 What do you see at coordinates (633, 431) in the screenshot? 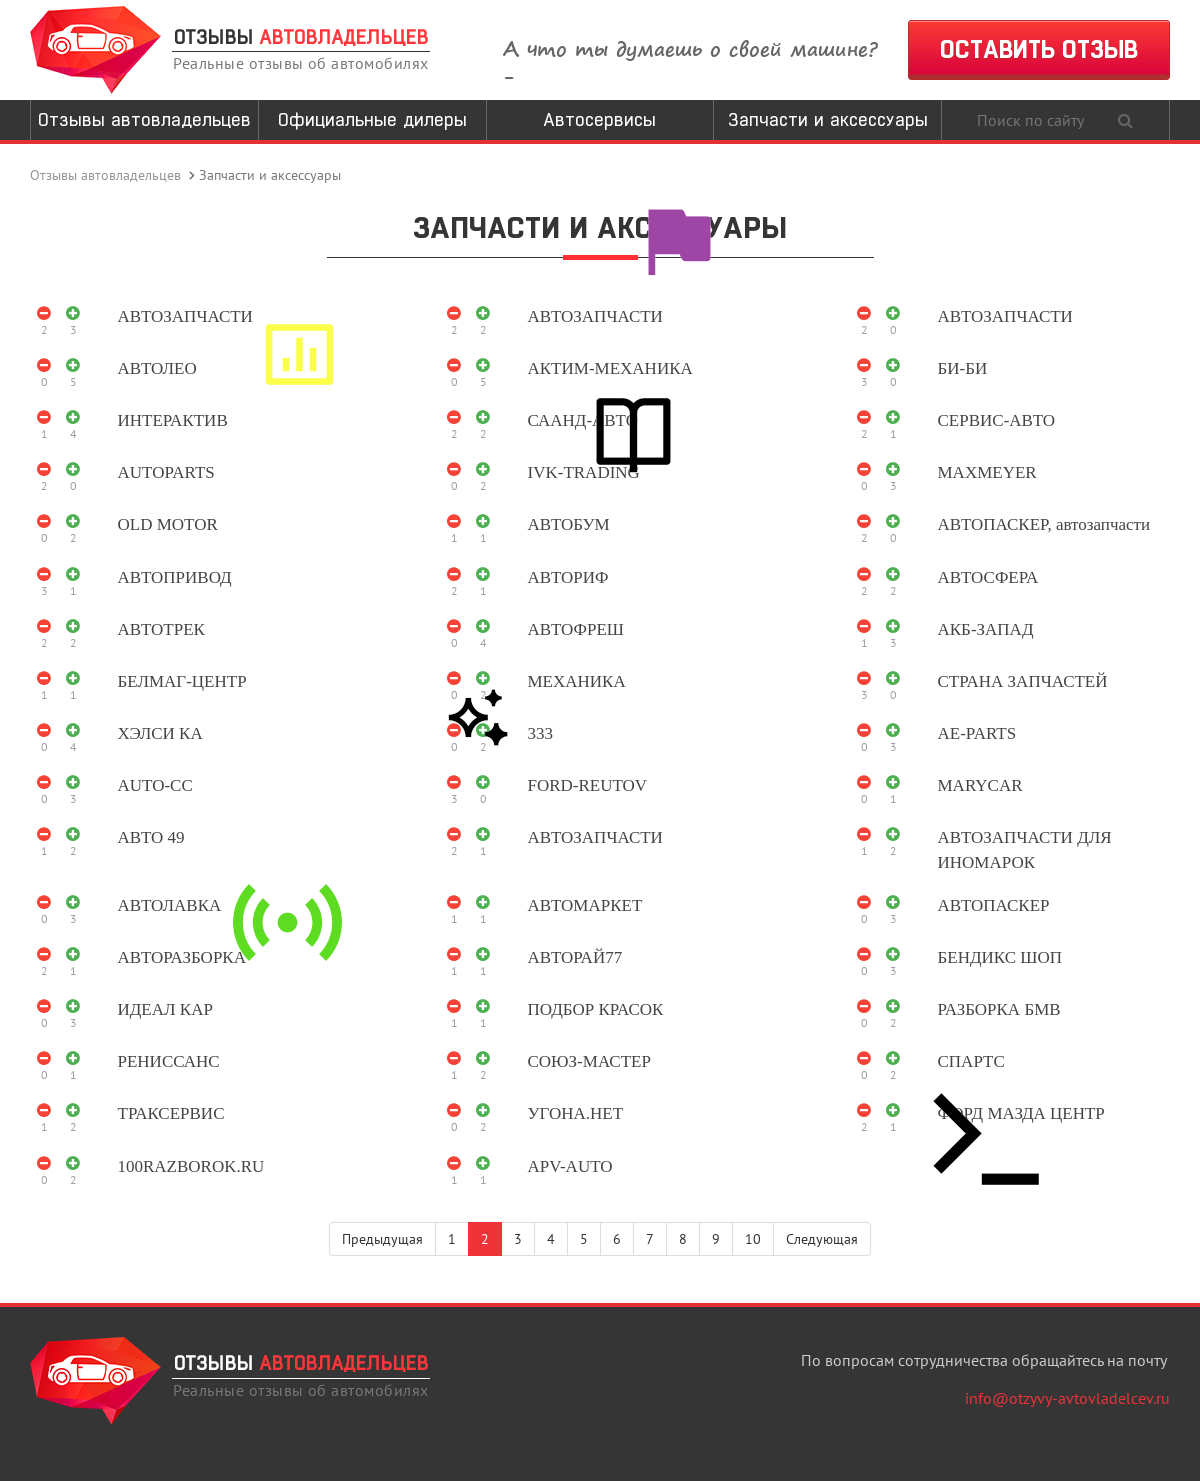
I see `open reading mode or e-reader` at bounding box center [633, 431].